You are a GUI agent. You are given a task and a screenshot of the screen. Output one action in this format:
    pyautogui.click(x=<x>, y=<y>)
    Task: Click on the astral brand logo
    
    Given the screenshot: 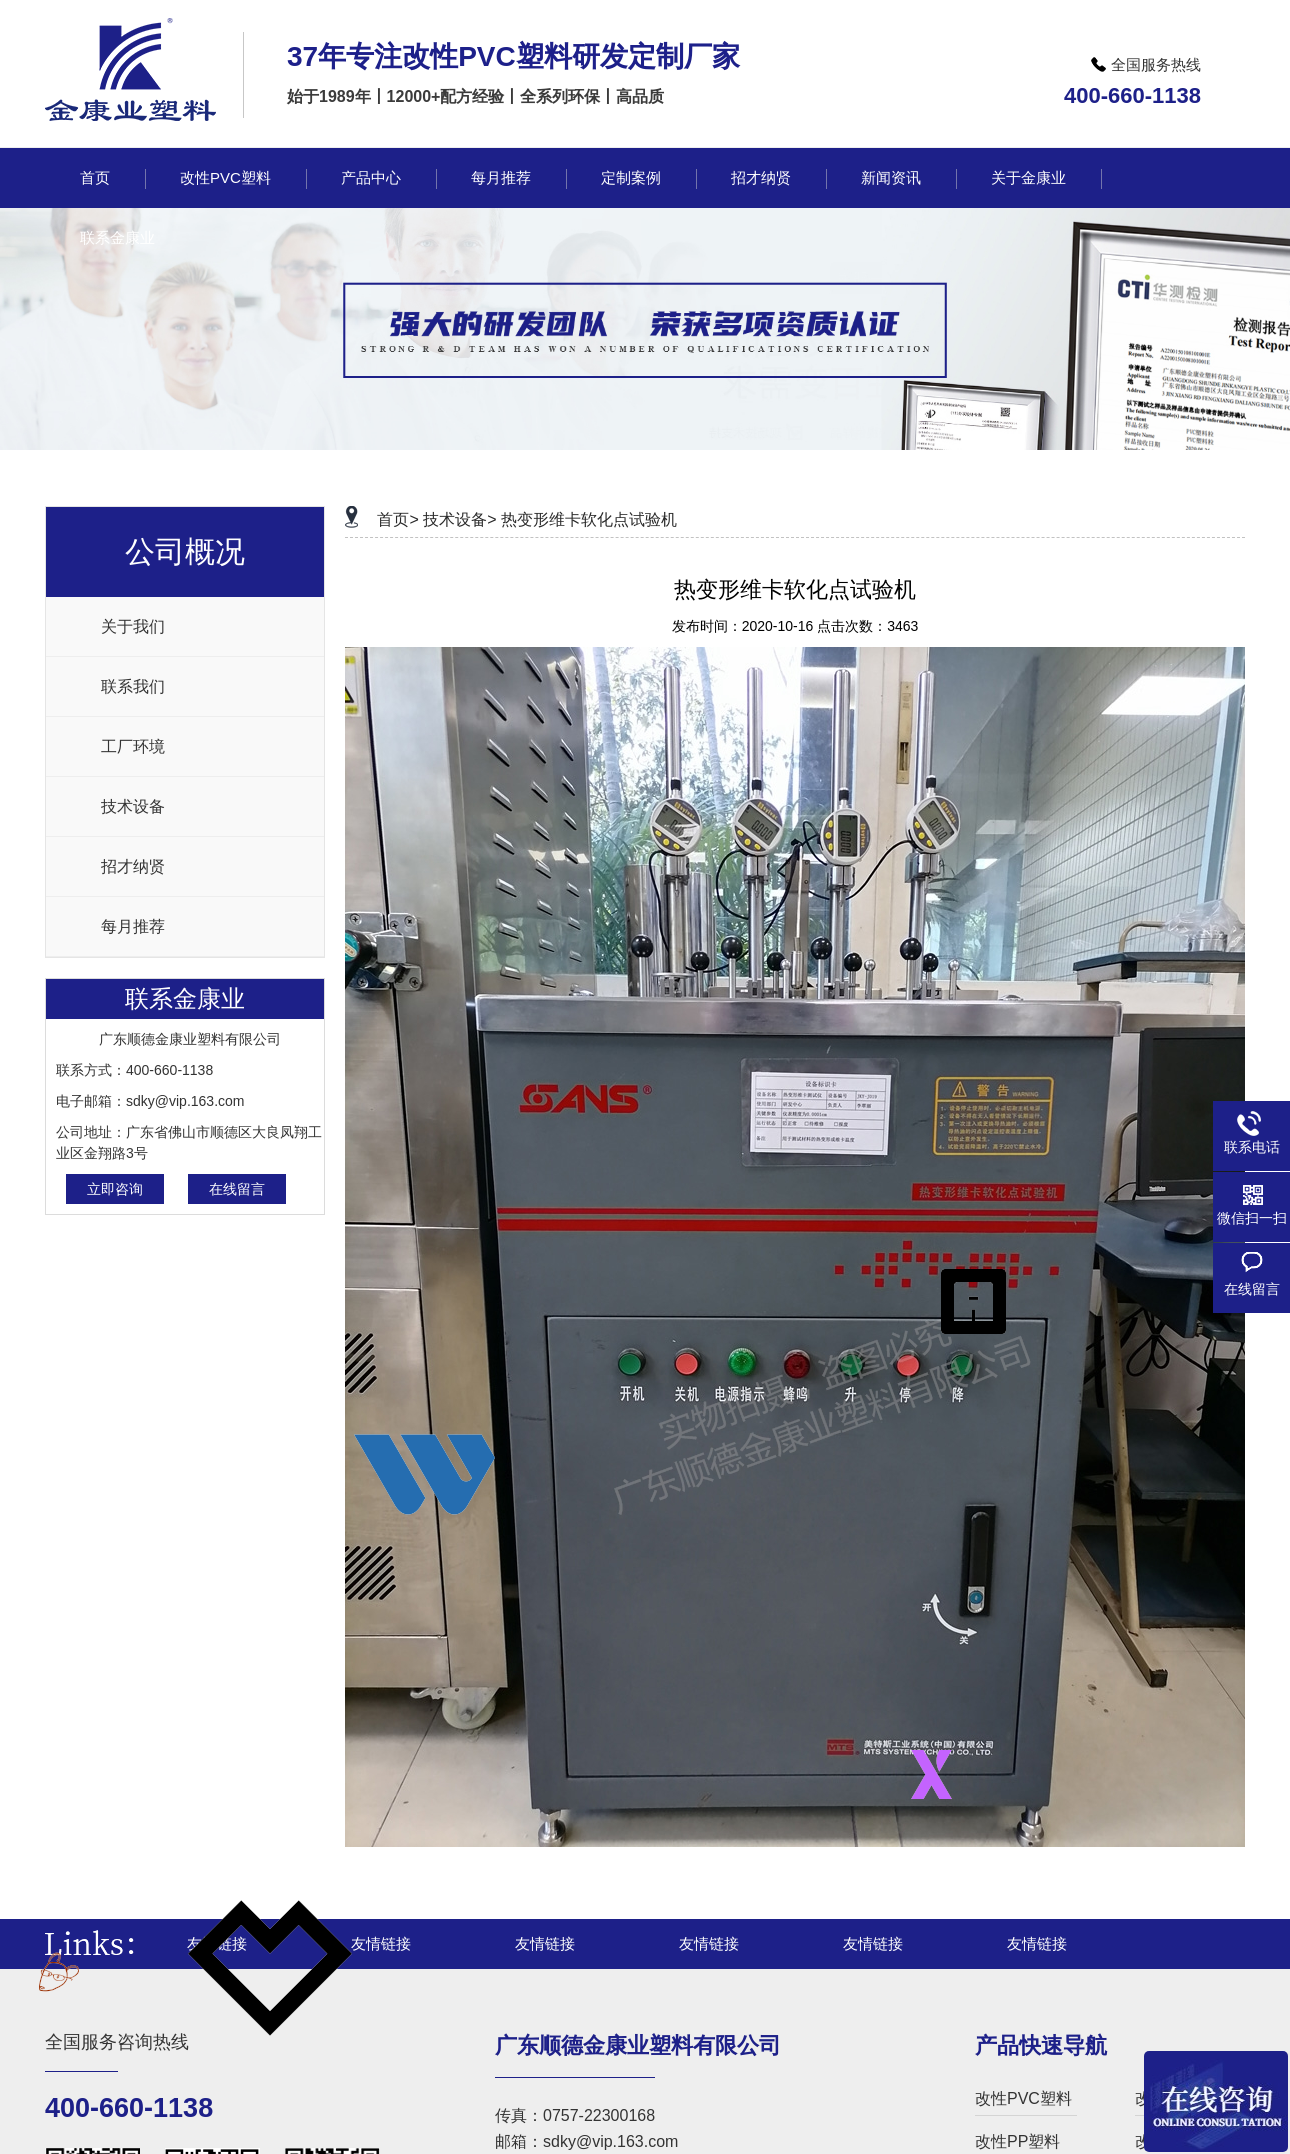 What is the action you would take?
    pyautogui.click(x=973, y=1301)
    